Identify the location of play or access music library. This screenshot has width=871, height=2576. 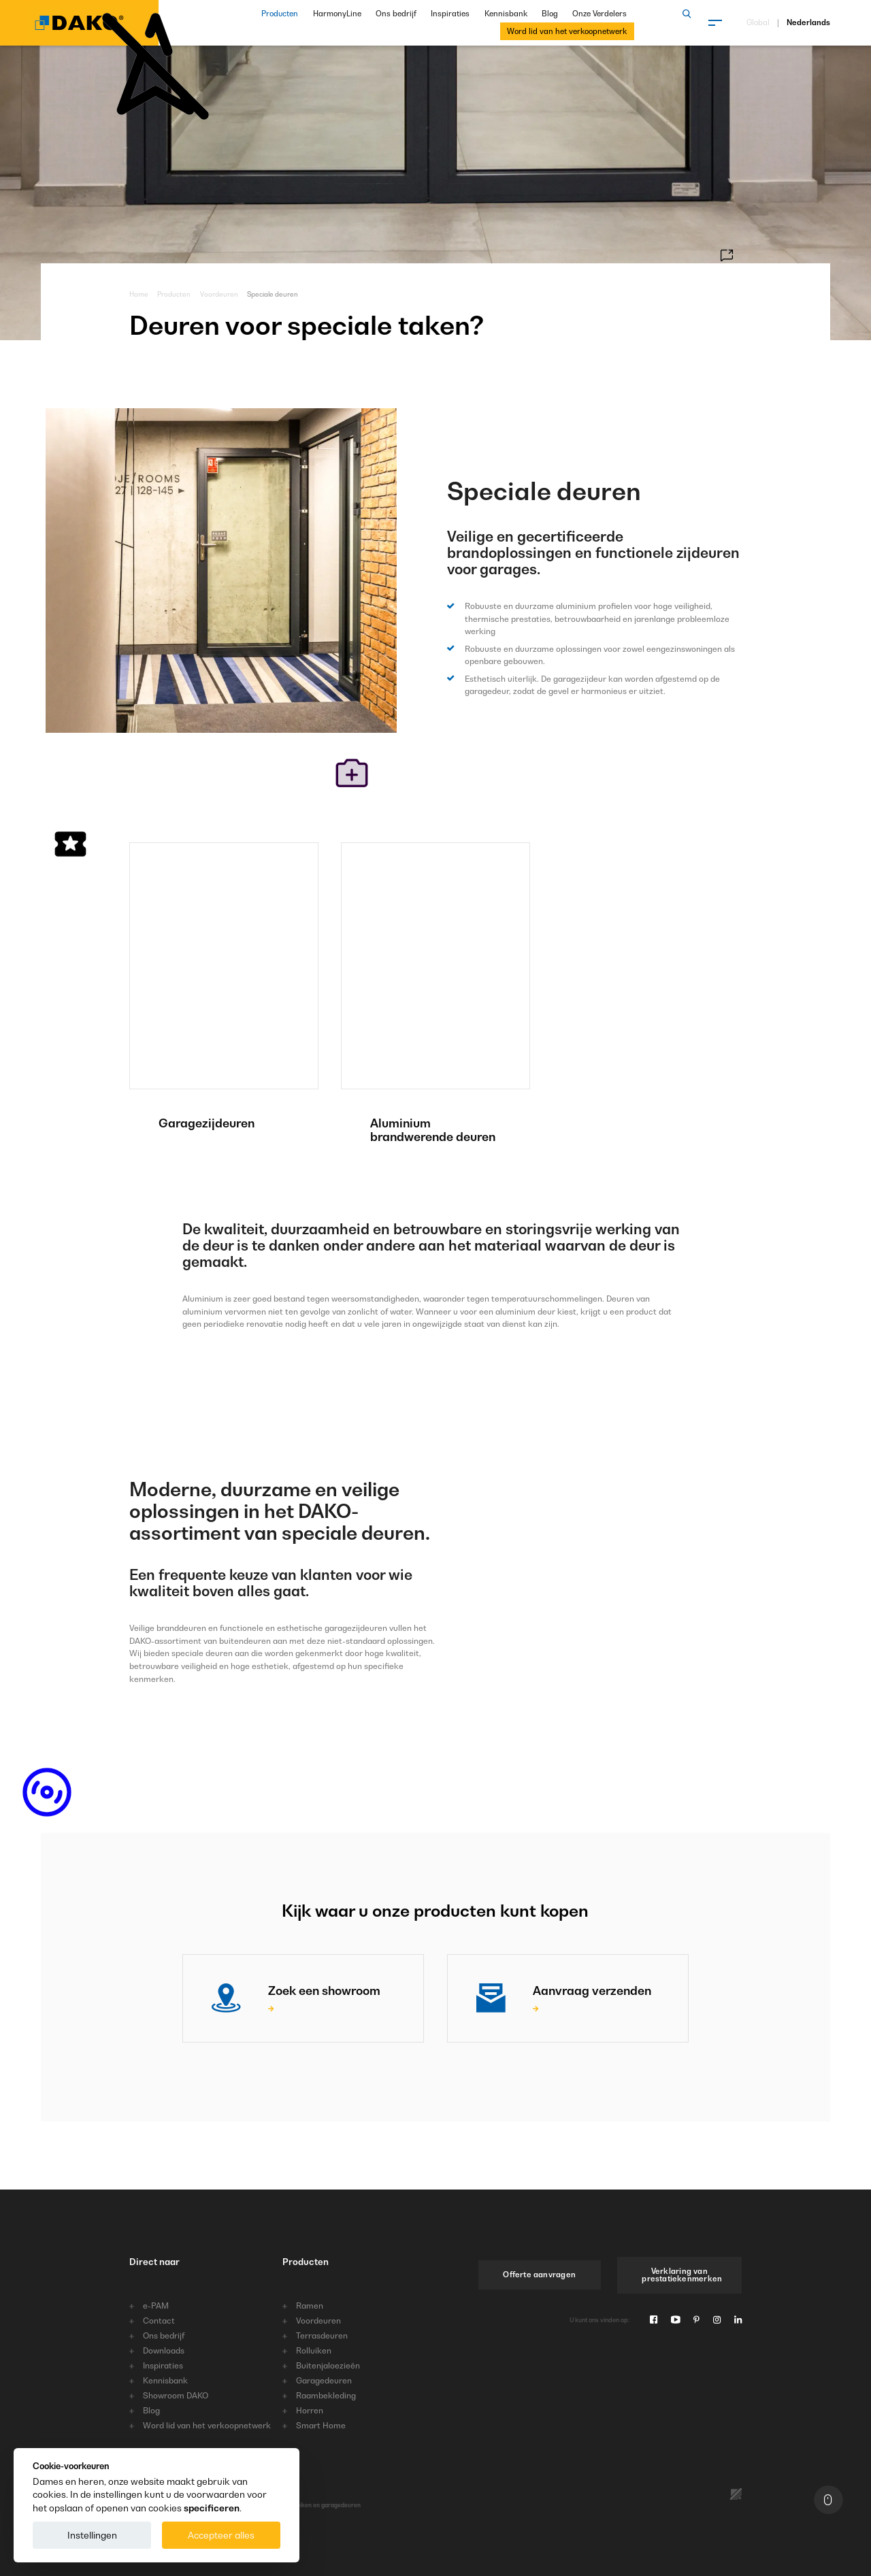
(47, 1792).